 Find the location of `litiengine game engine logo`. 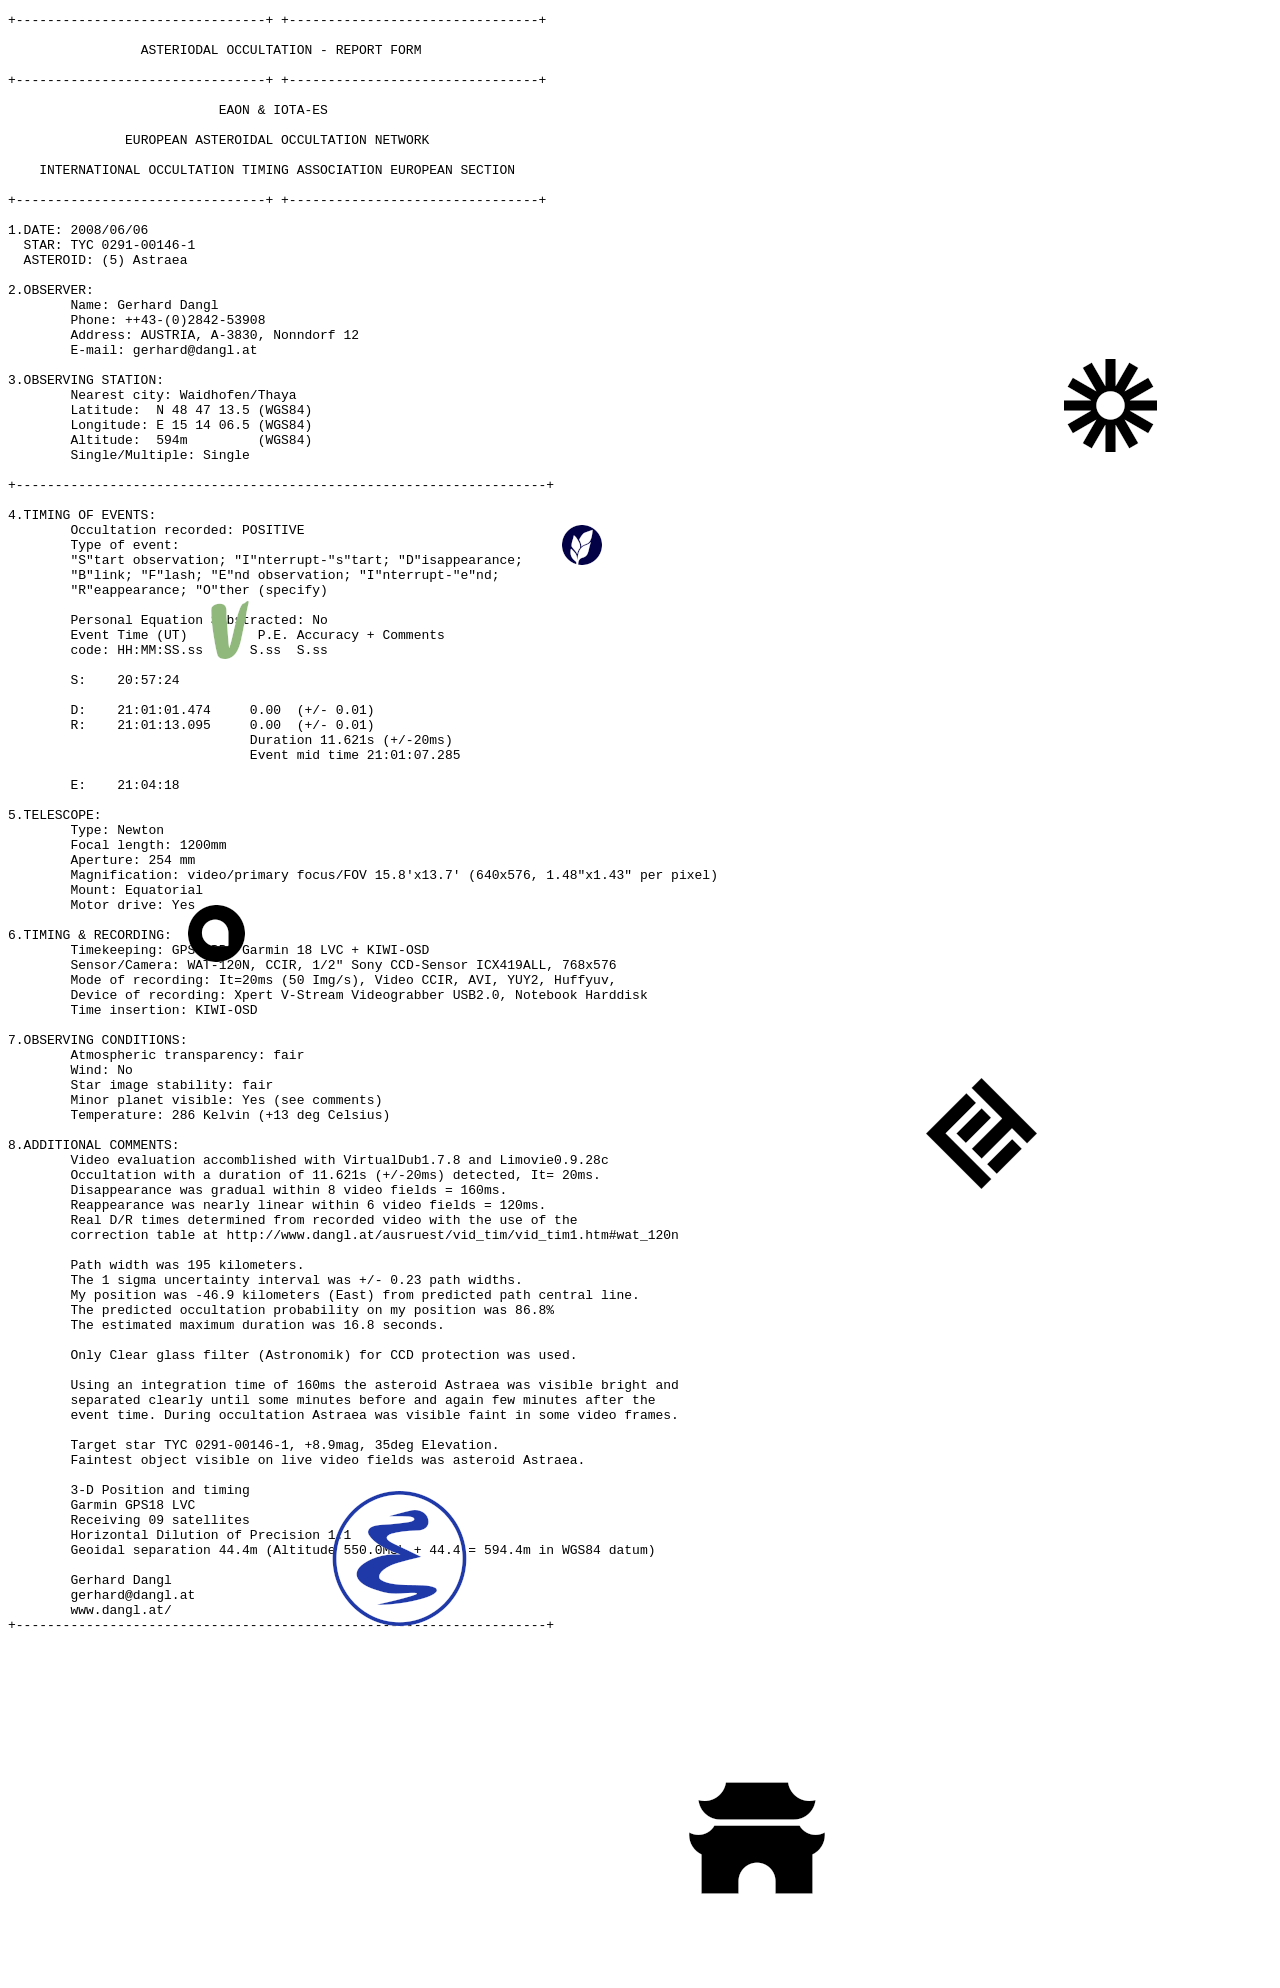

litiengine game engine logo is located at coordinates (981, 1133).